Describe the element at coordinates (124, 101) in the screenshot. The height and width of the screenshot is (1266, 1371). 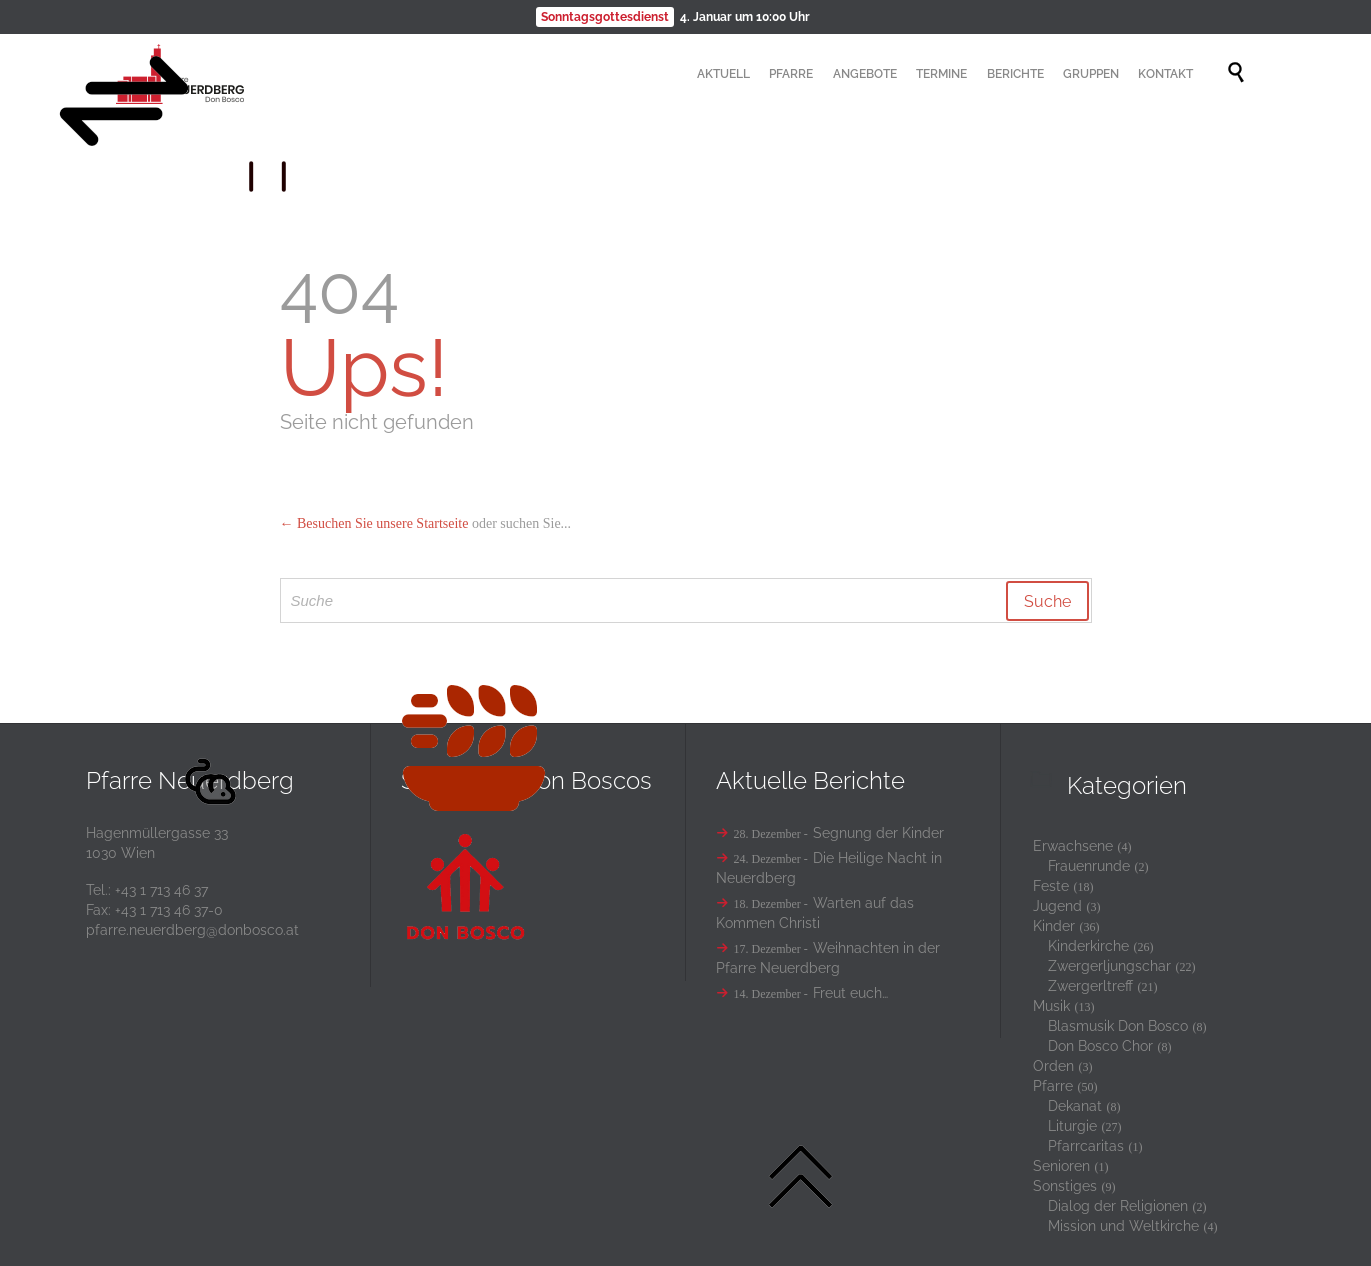
I see `switch or swap between two items` at that location.